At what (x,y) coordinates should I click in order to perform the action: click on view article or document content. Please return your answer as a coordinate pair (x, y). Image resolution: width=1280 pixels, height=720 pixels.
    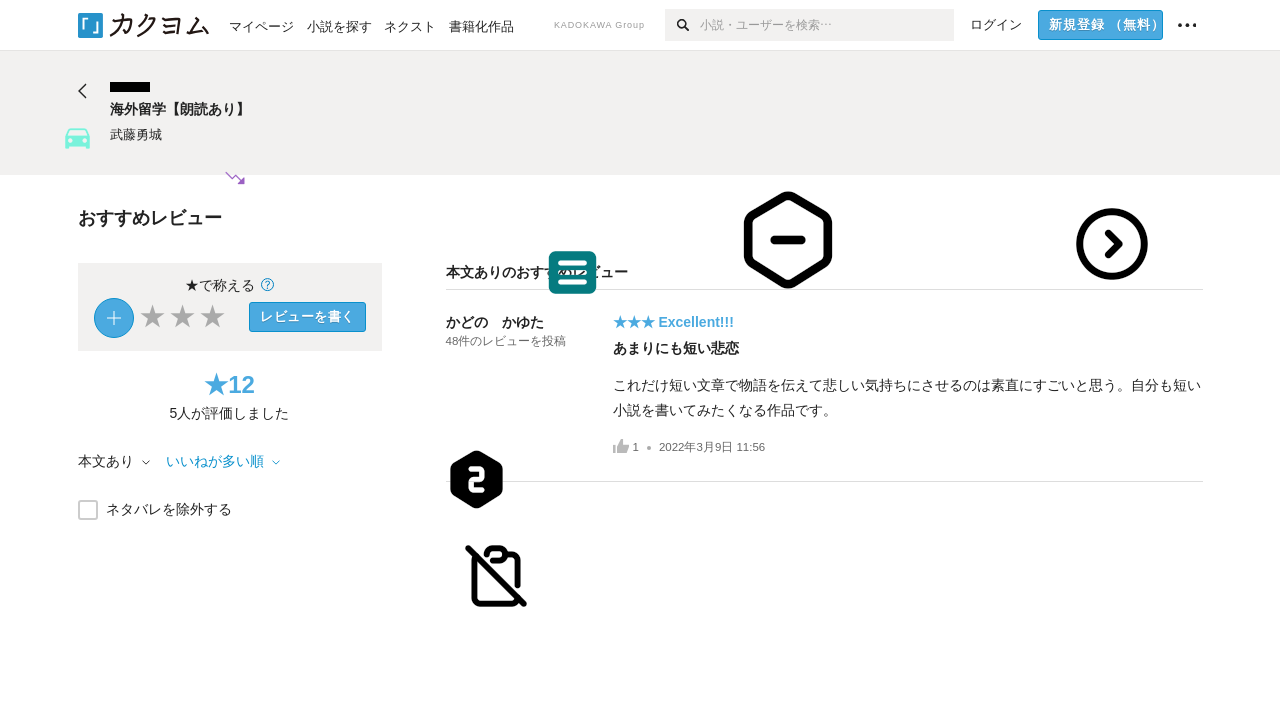
    Looking at the image, I should click on (572, 272).